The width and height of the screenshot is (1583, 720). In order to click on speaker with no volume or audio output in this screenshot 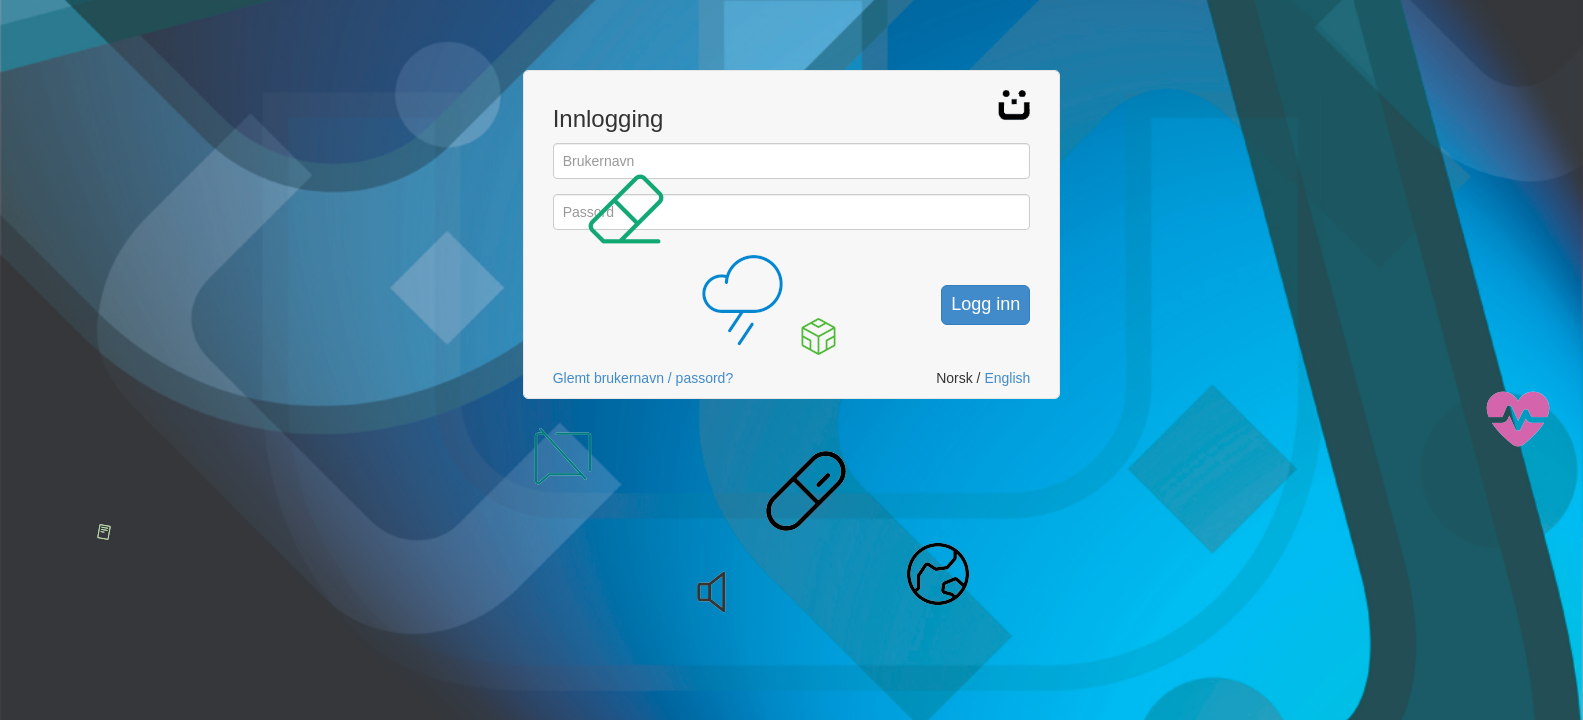, I will do `click(719, 592)`.